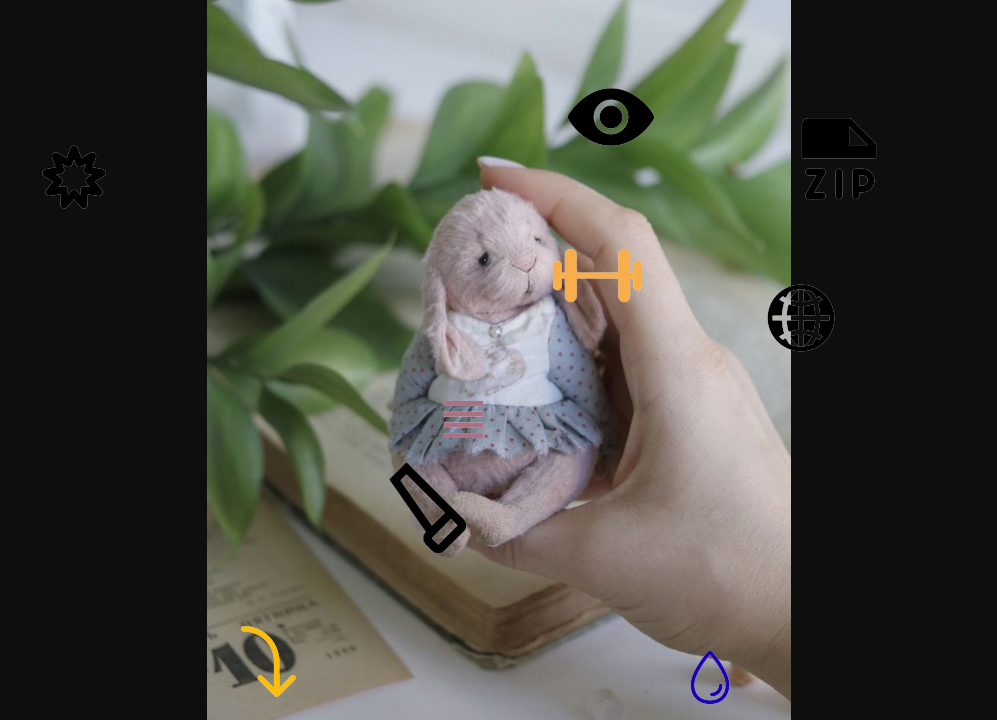 This screenshot has width=997, height=720. Describe the element at coordinates (611, 117) in the screenshot. I see `view or preview content` at that location.